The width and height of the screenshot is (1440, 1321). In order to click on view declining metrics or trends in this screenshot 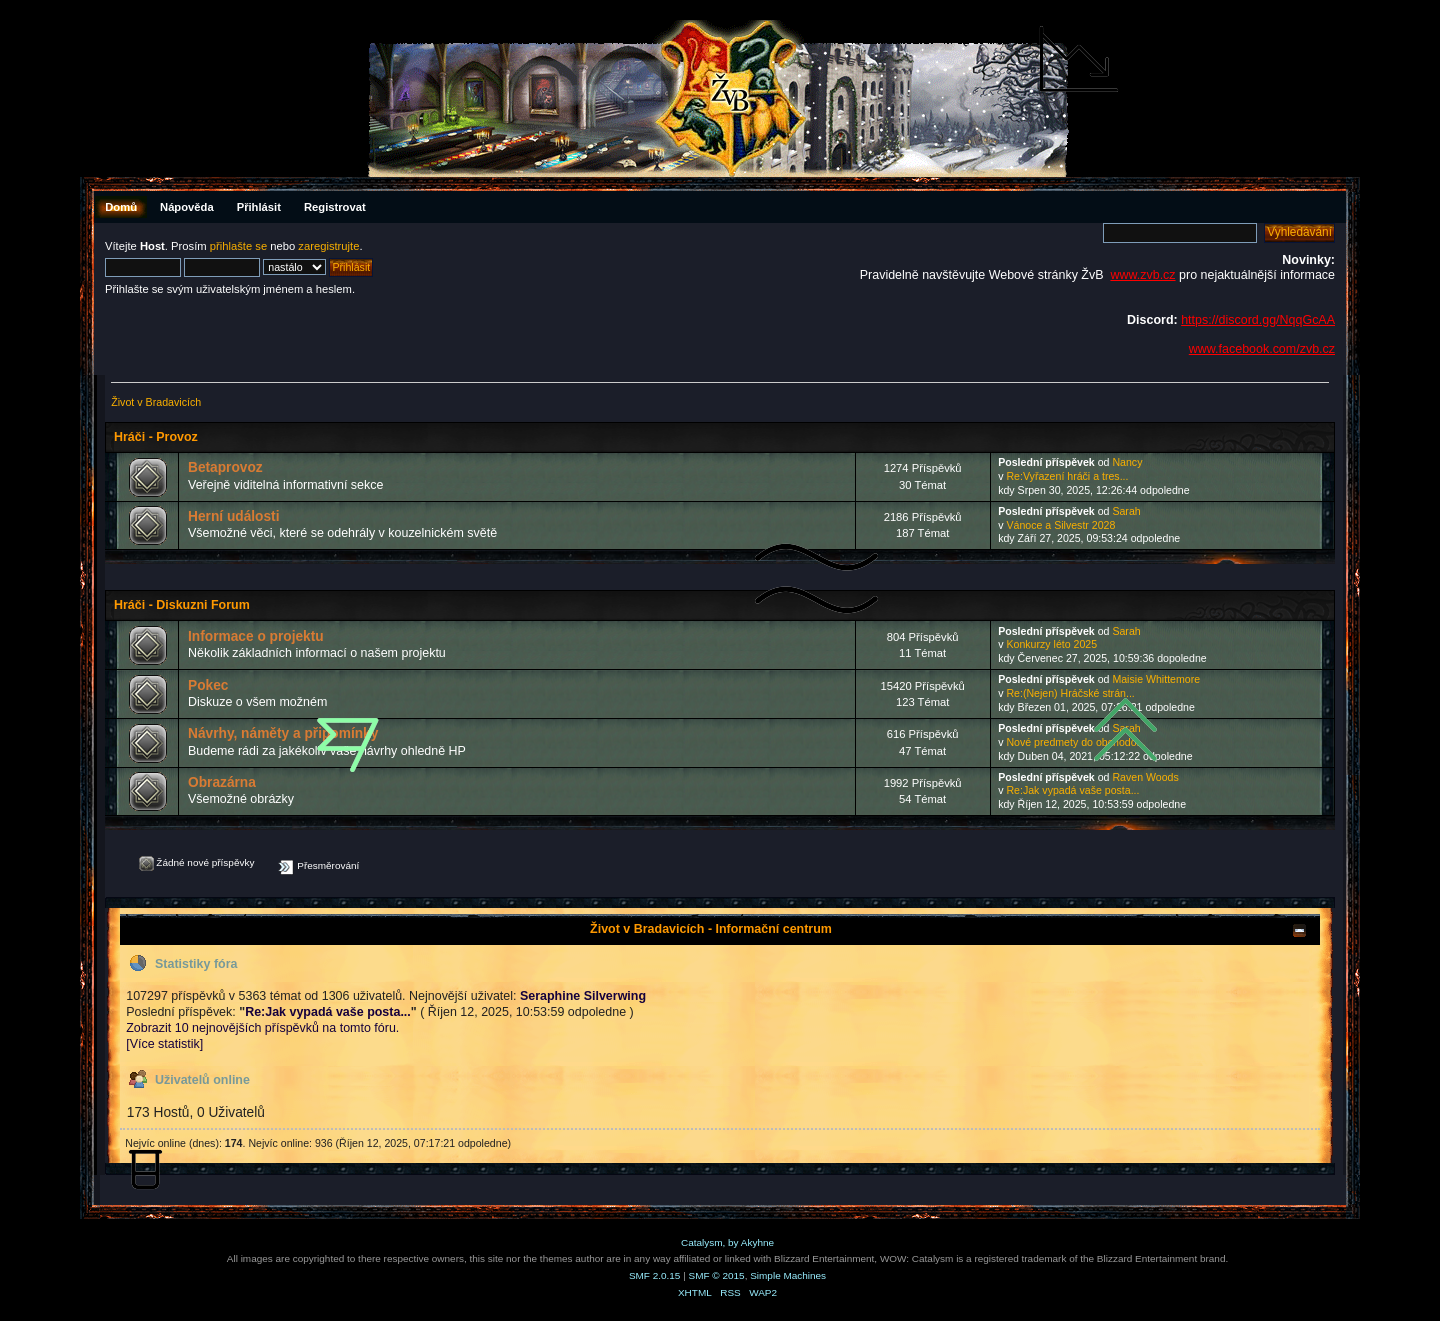, I will do `click(1079, 59)`.